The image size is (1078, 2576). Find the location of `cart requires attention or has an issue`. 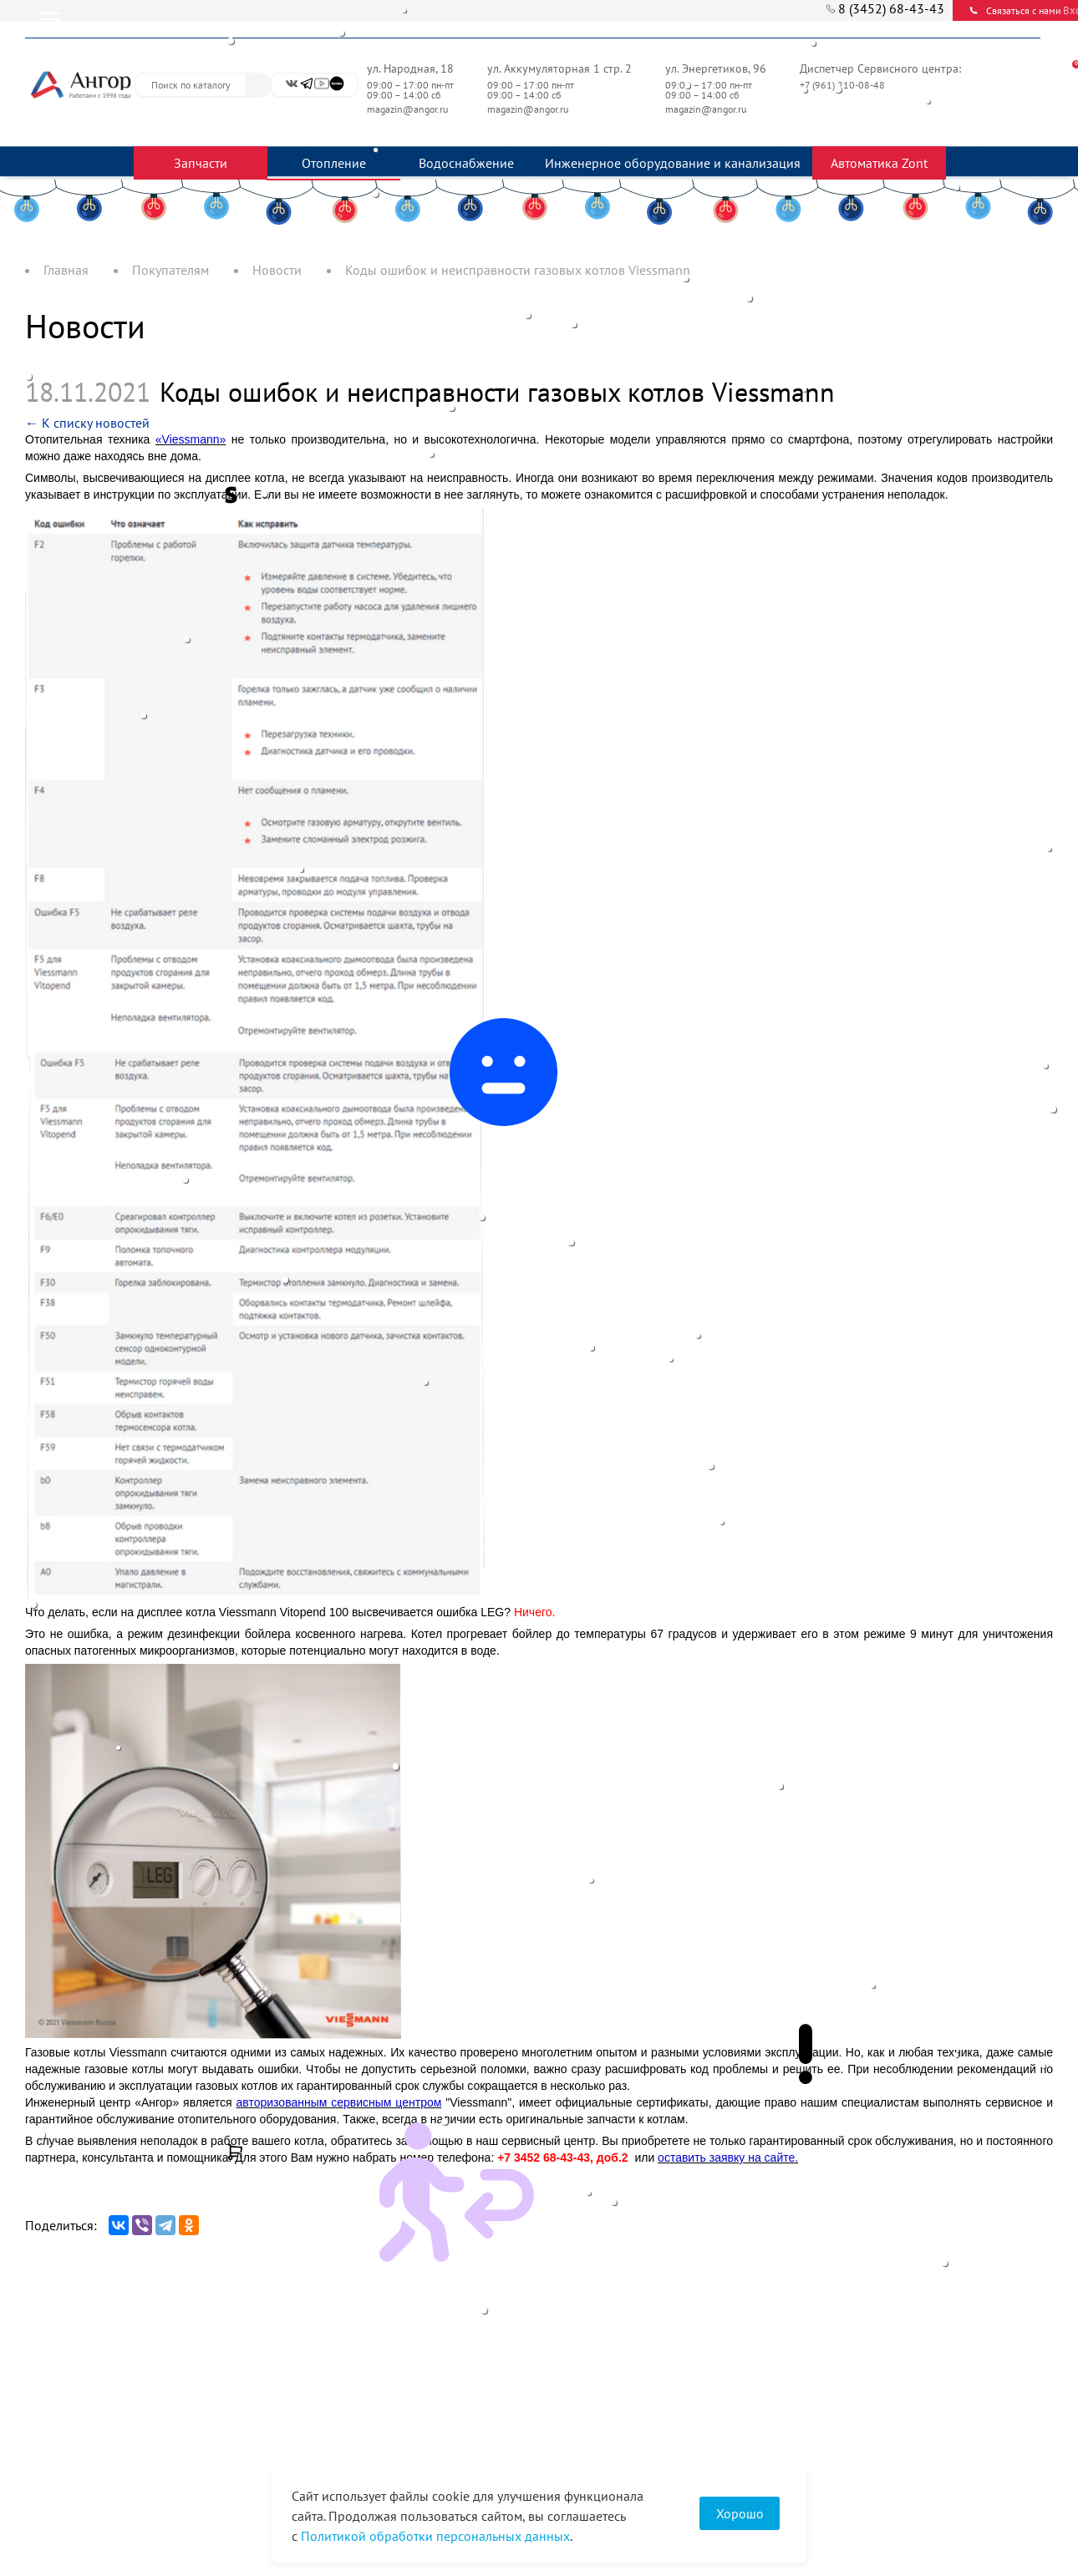

cart requires attention or has an issue is located at coordinates (235, 2152).